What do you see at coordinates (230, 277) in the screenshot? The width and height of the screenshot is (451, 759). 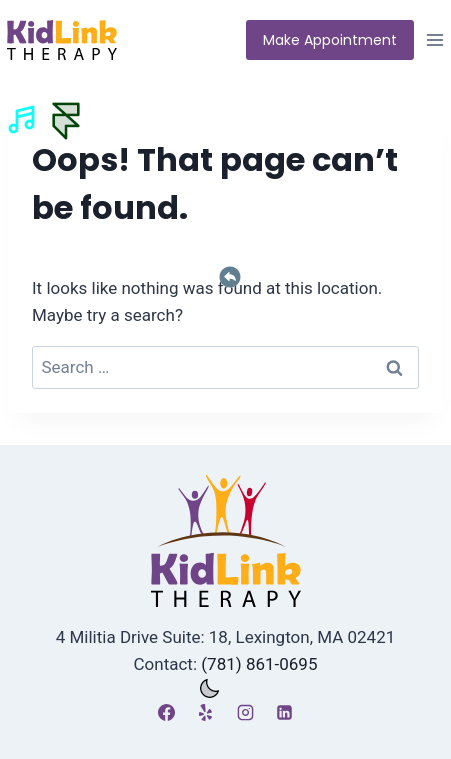 I see `undo the last action` at bounding box center [230, 277].